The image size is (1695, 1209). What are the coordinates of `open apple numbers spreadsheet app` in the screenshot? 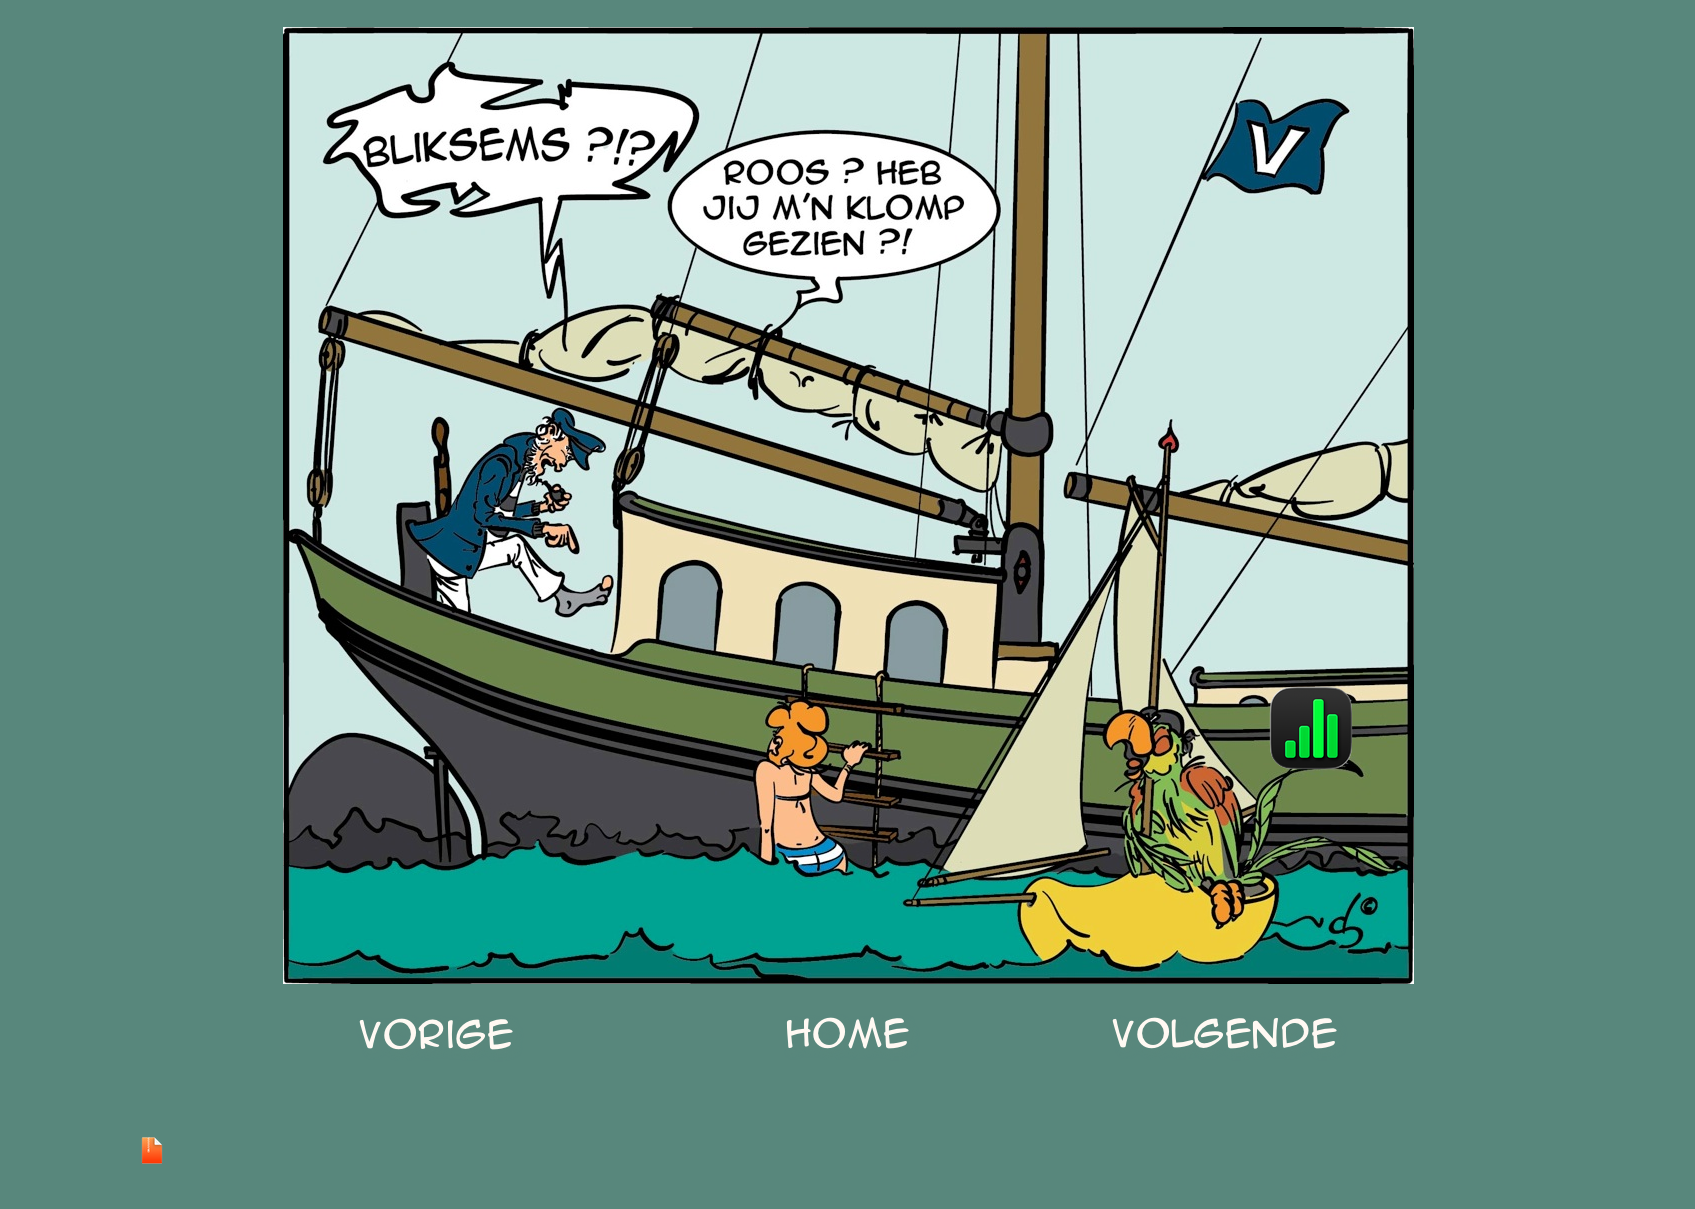 It's located at (1311, 728).